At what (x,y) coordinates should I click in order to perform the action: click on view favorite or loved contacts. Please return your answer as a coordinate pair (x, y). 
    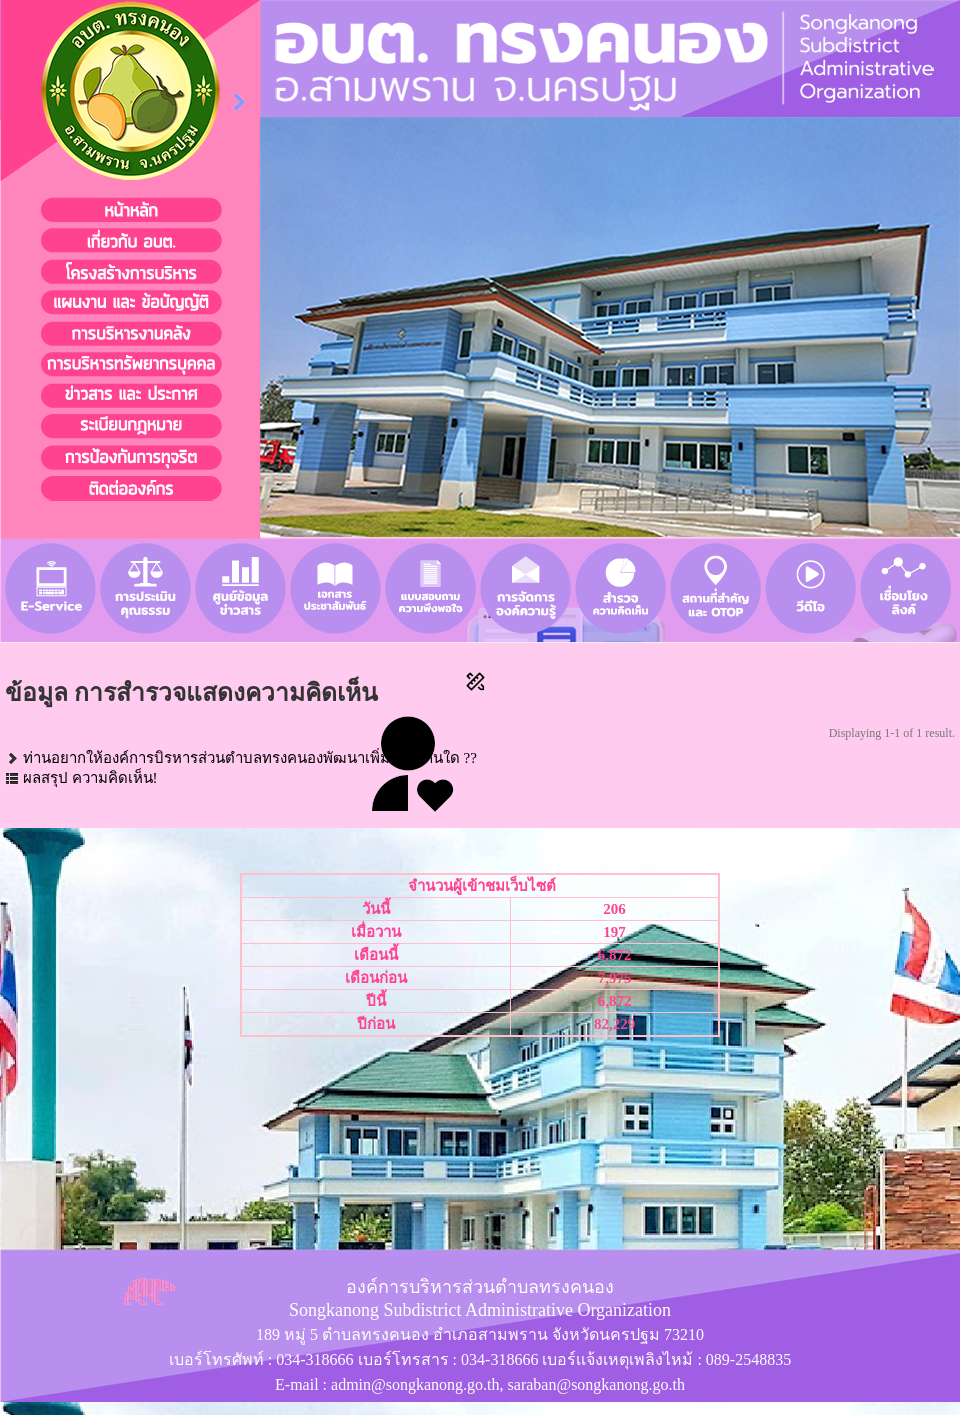
    Looking at the image, I should click on (408, 766).